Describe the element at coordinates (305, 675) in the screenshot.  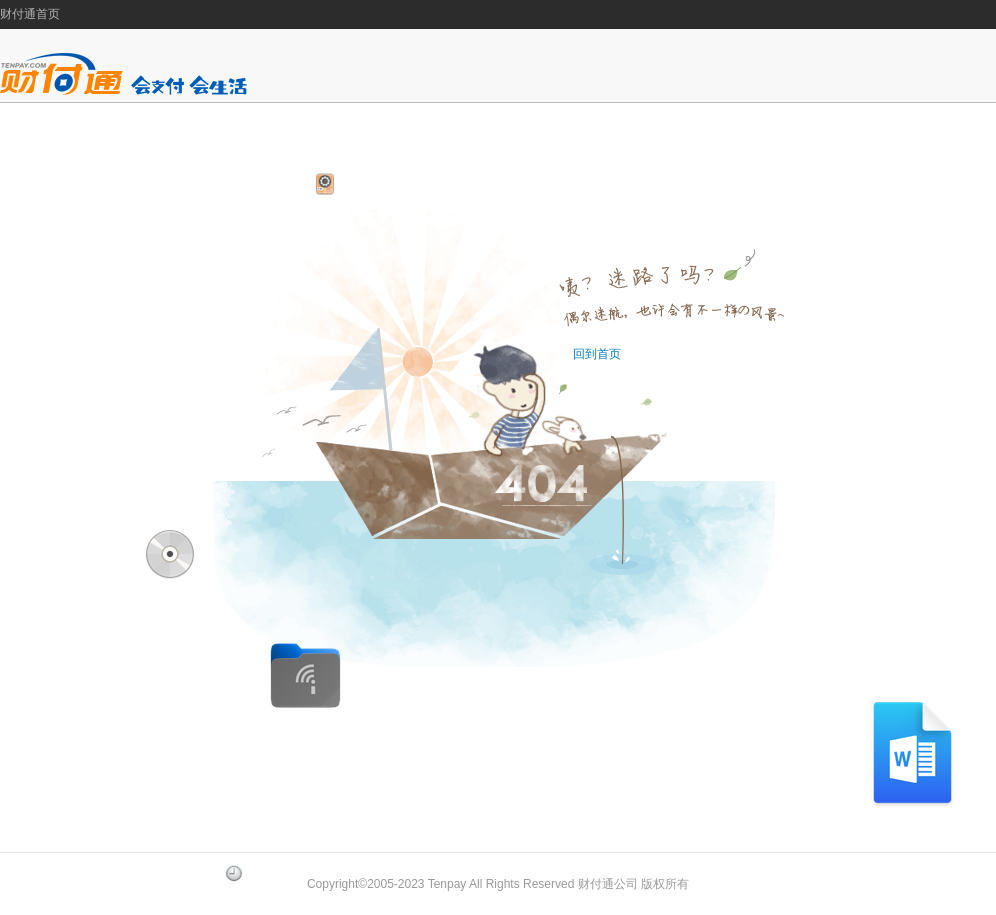
I see `open insync cloud sync folder` at that location.